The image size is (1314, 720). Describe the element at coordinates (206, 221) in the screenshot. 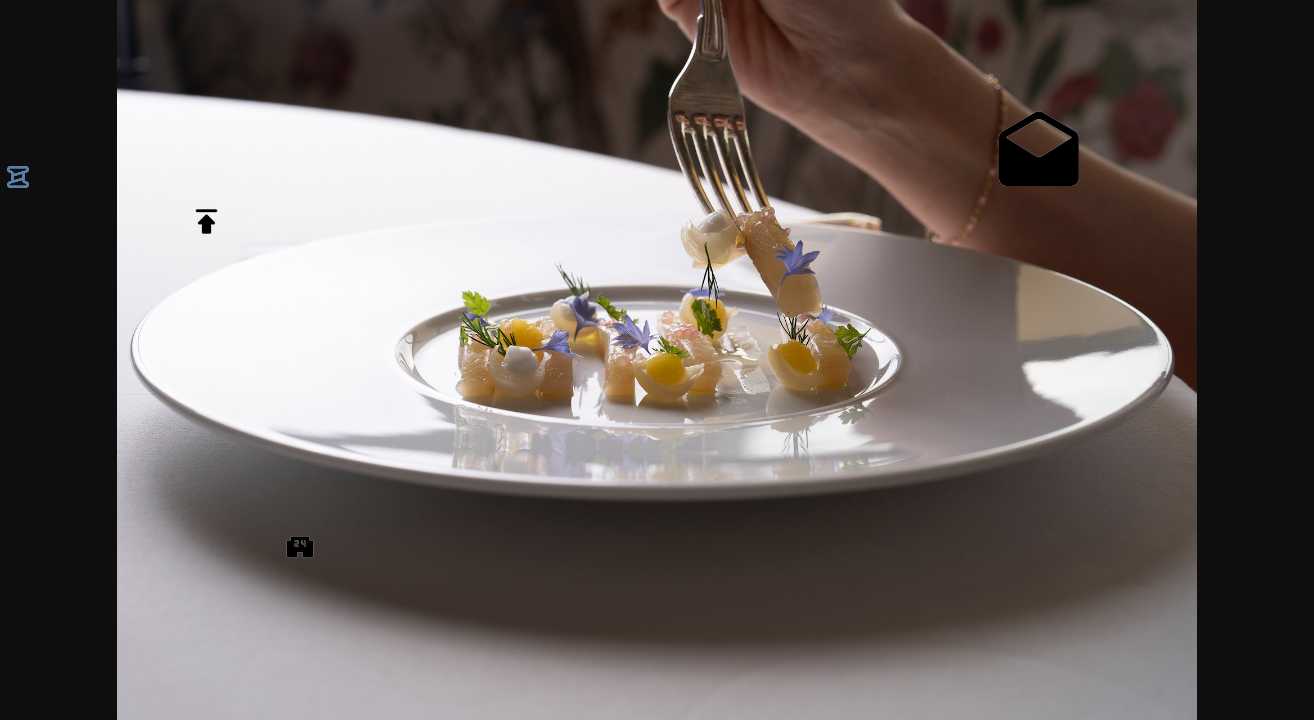

I see `publish or upload content` at that location.